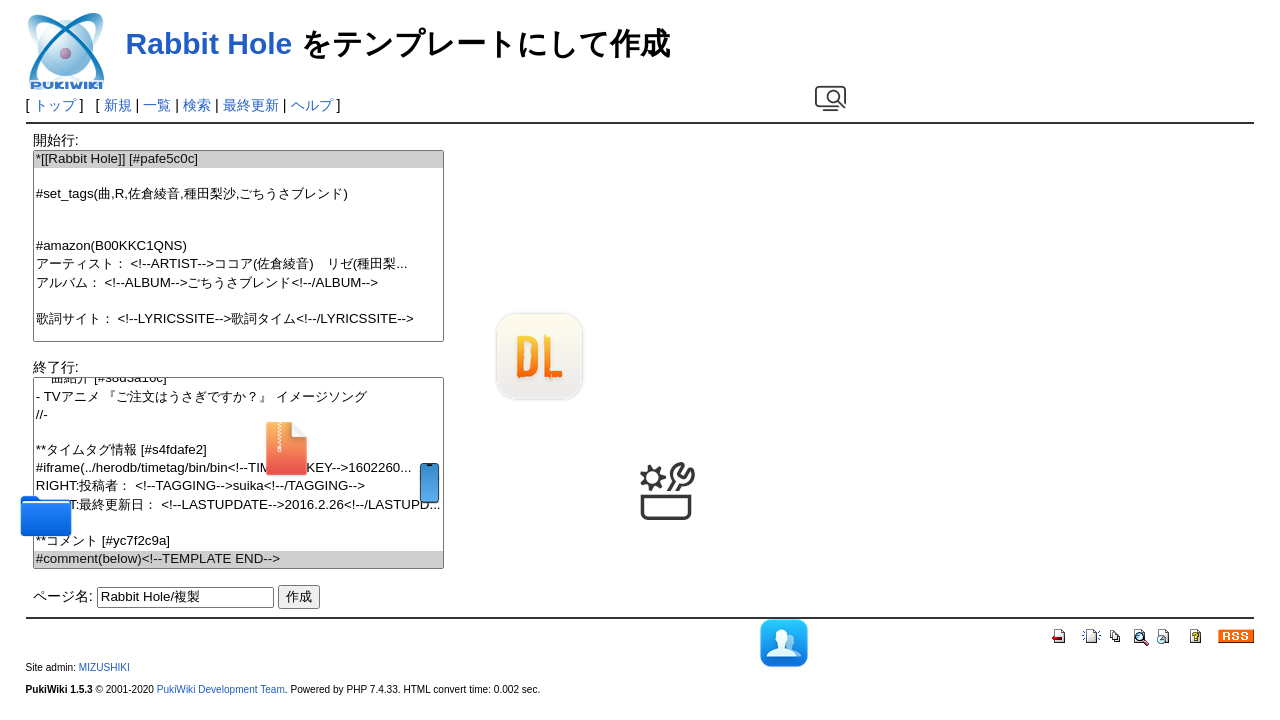 This screenshot has height=720, width=1280. Describe the element at coordinates (286, 449) in the screenshot. I see `a compressed tar archive file` at that location.